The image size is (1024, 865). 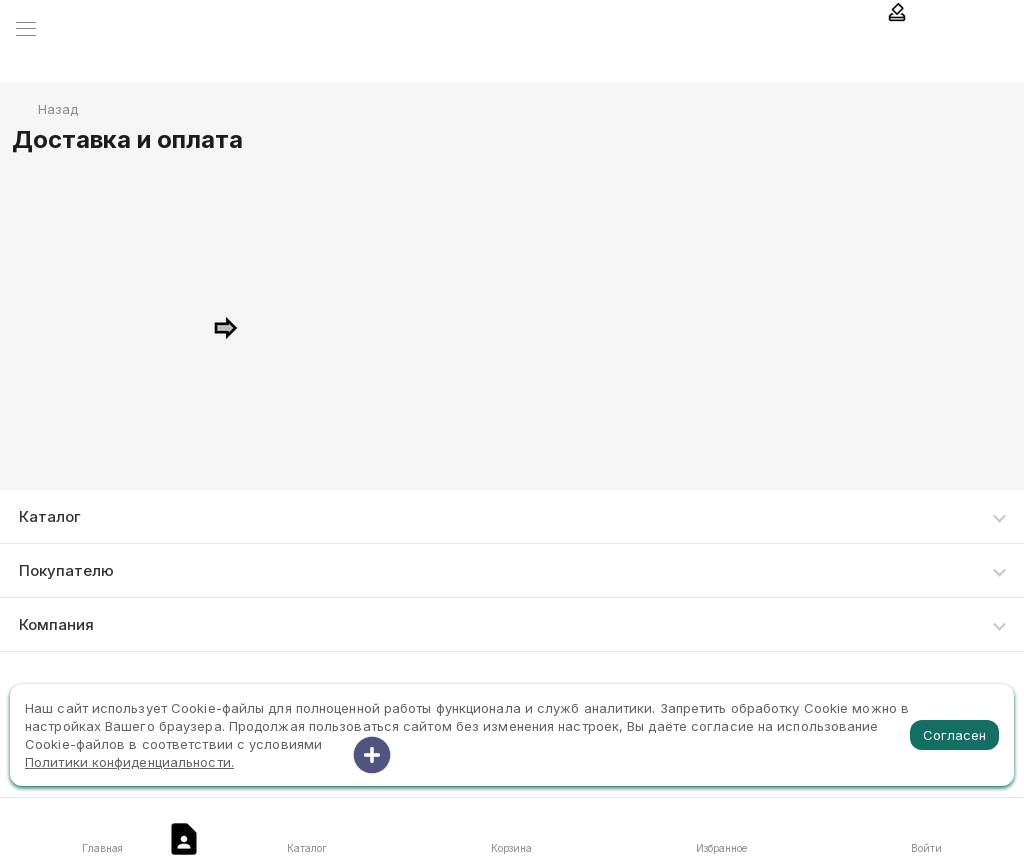 What do you see at coordinates (372, 755) in the screenshot?
I see `add a new item` at bounding box center [372, 755].